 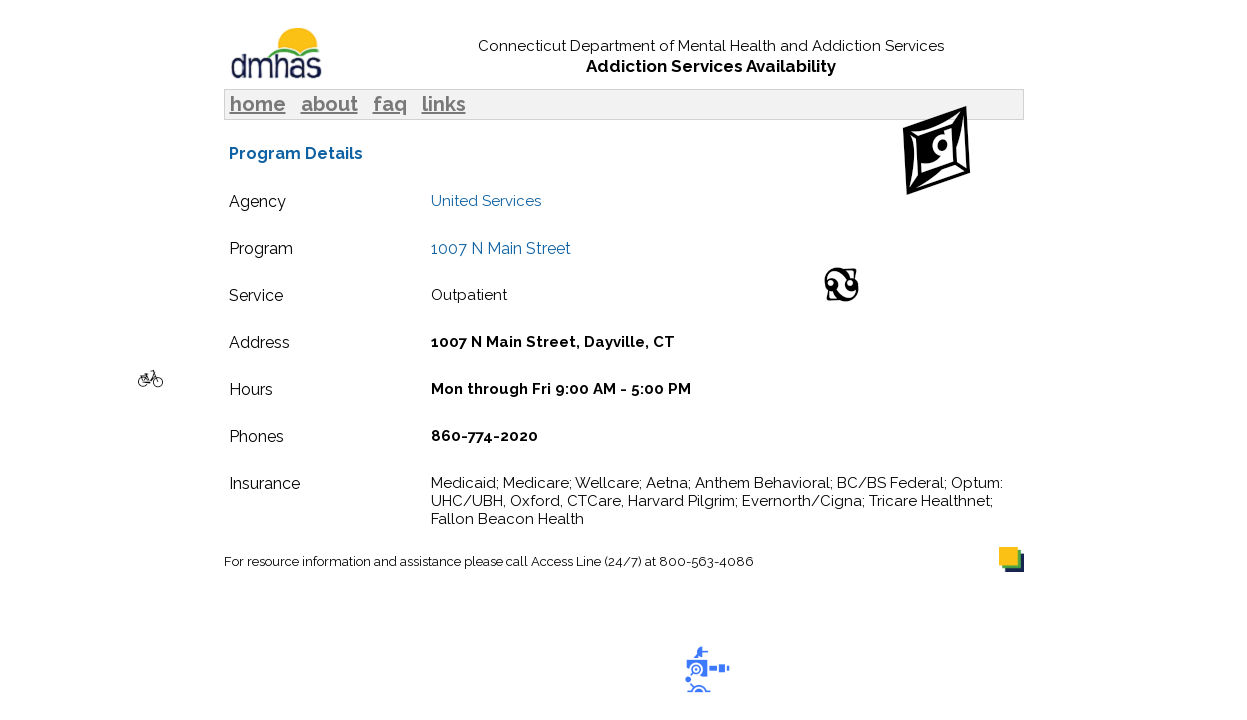 I want to click on select bicycle as transportation mode, so click(x=150, y=378).